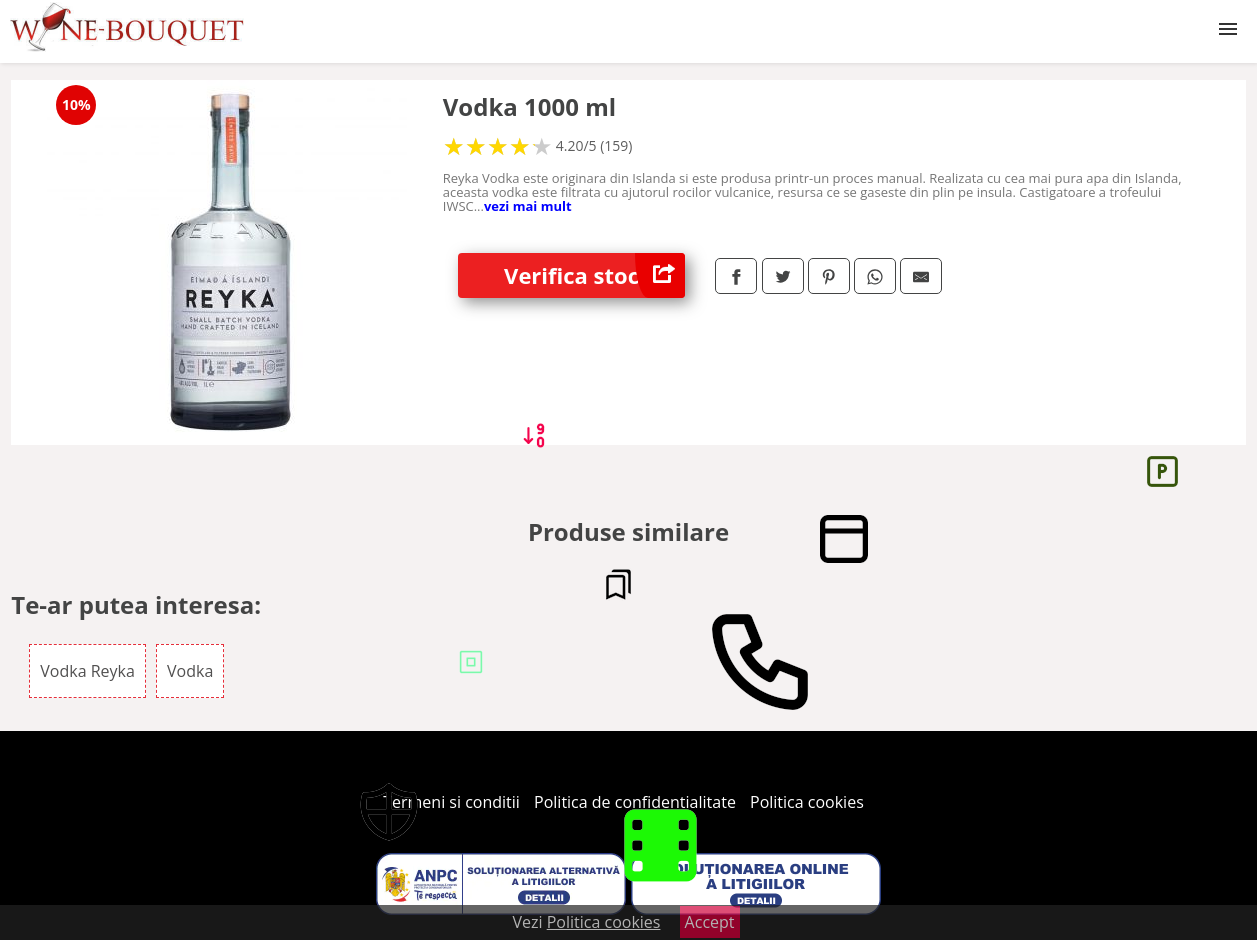 This screenshot has width=1257, height=940. Describe the element at coordinates (1162, 471) in the screenshot. I see `parking location or services` at that location.